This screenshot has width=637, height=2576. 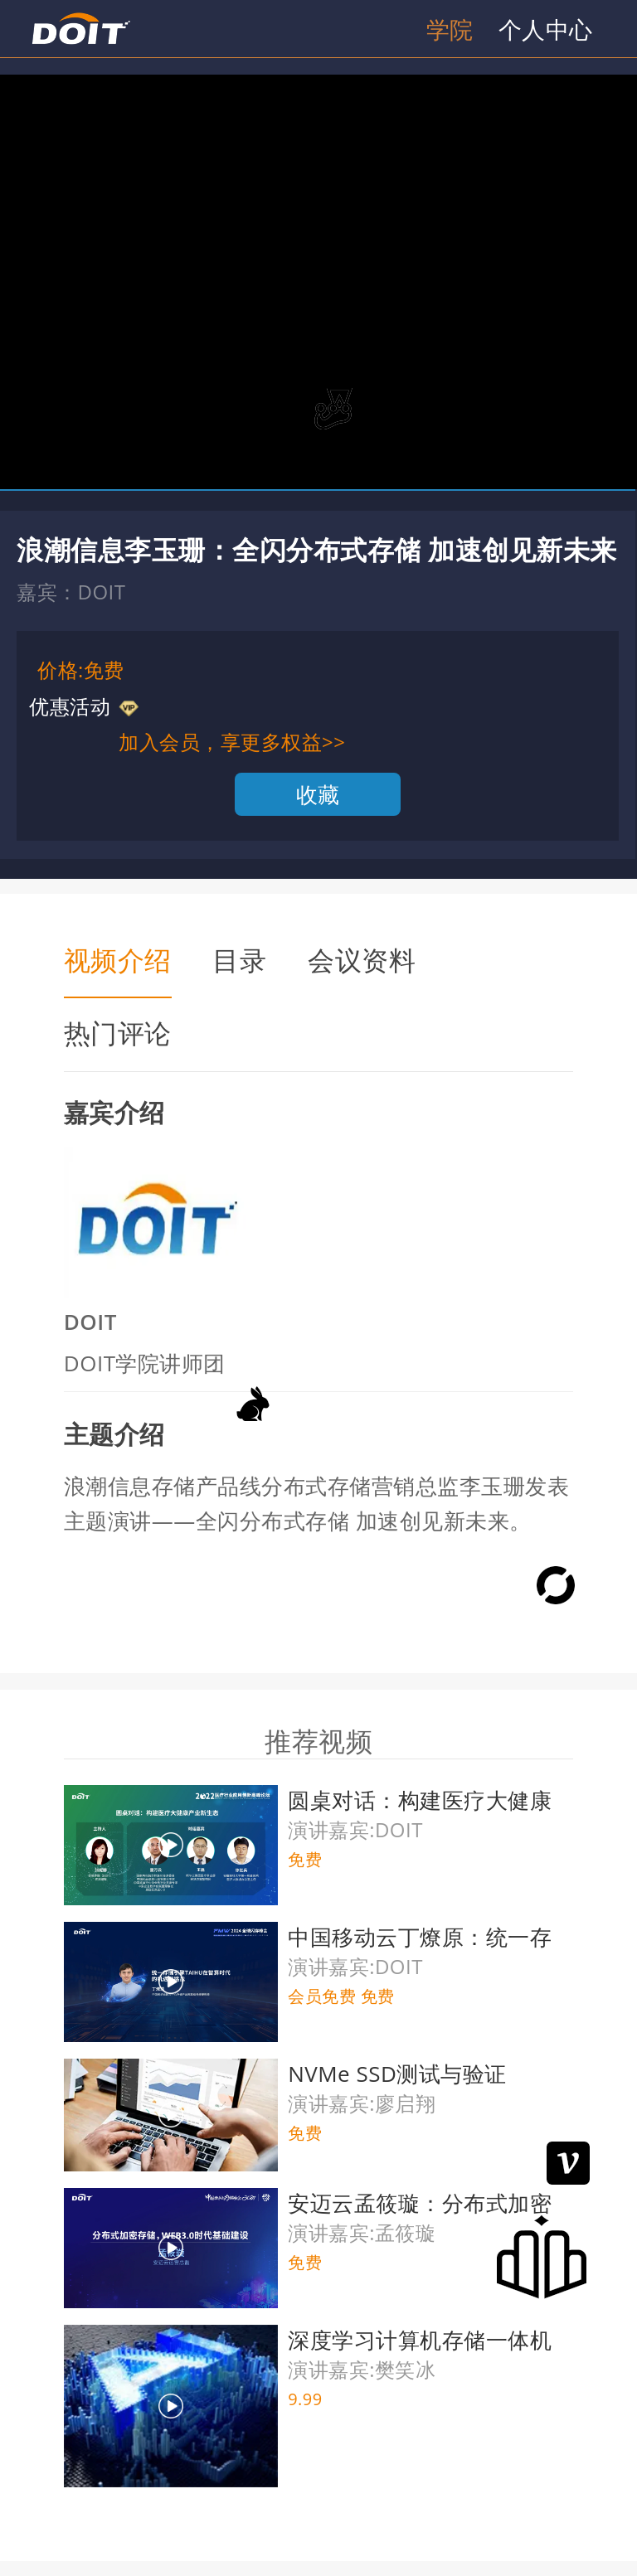 What do you see at coordinates (542, 2257) in the screenshot?
I see `backbone.js framework logo` at bounding box center [542, 2257].